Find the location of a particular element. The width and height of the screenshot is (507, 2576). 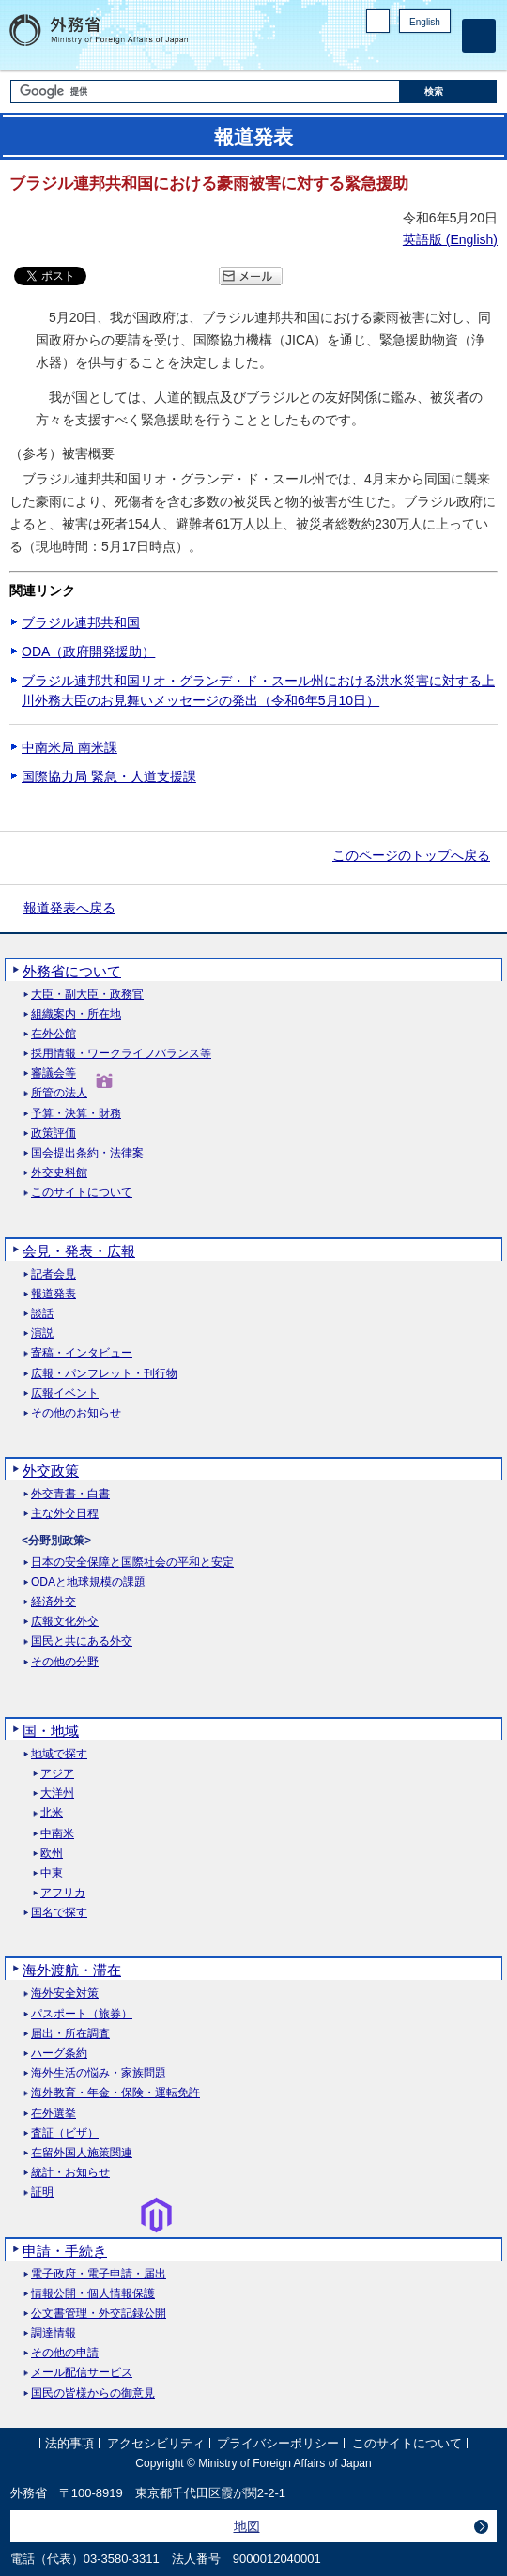

magento e-commerce platform logo is located at coordinates (156, 2215).